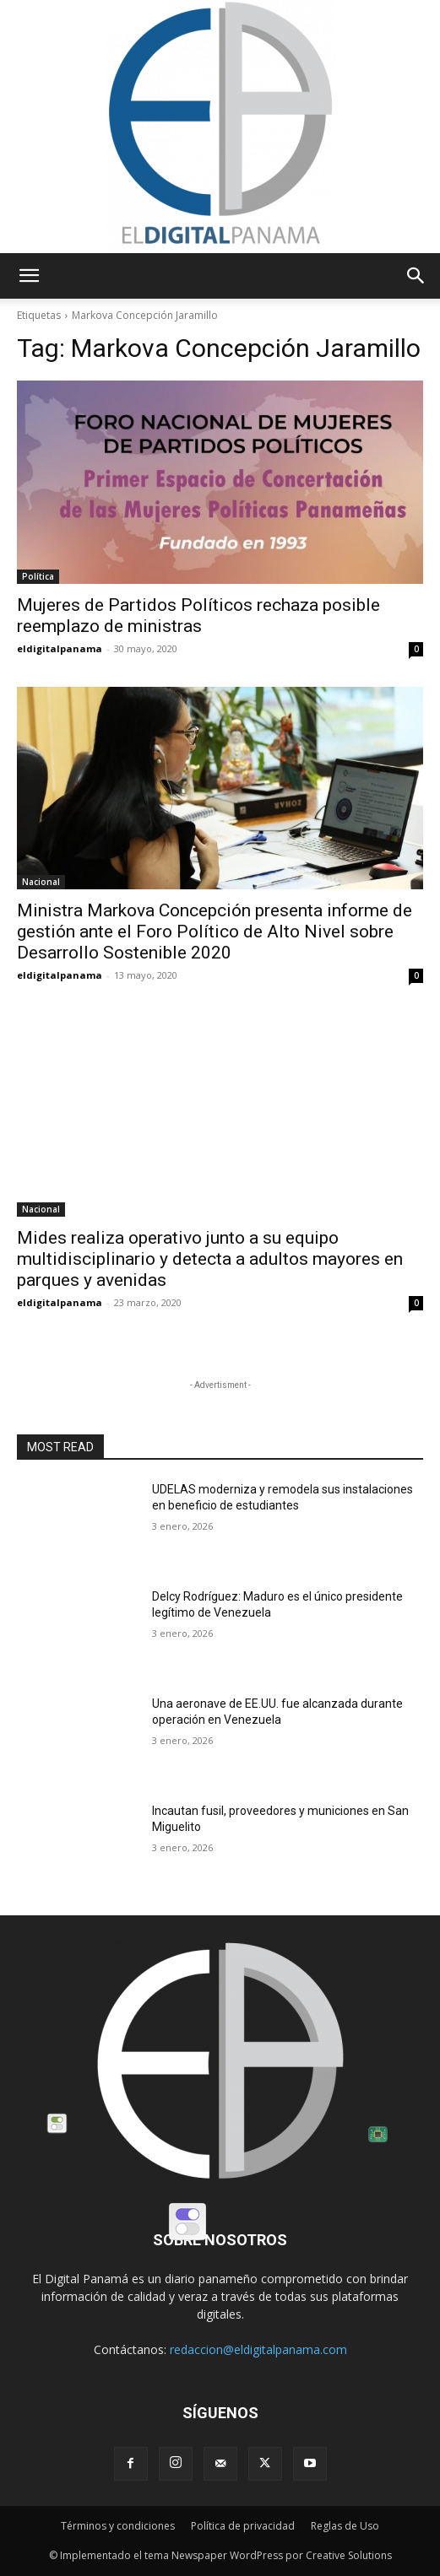 This screenshot has width=440, height=2576. Describe the element at coordinates (378, 2134) in the screenshot. I see `open jockey hardware monitoring app` at that location.